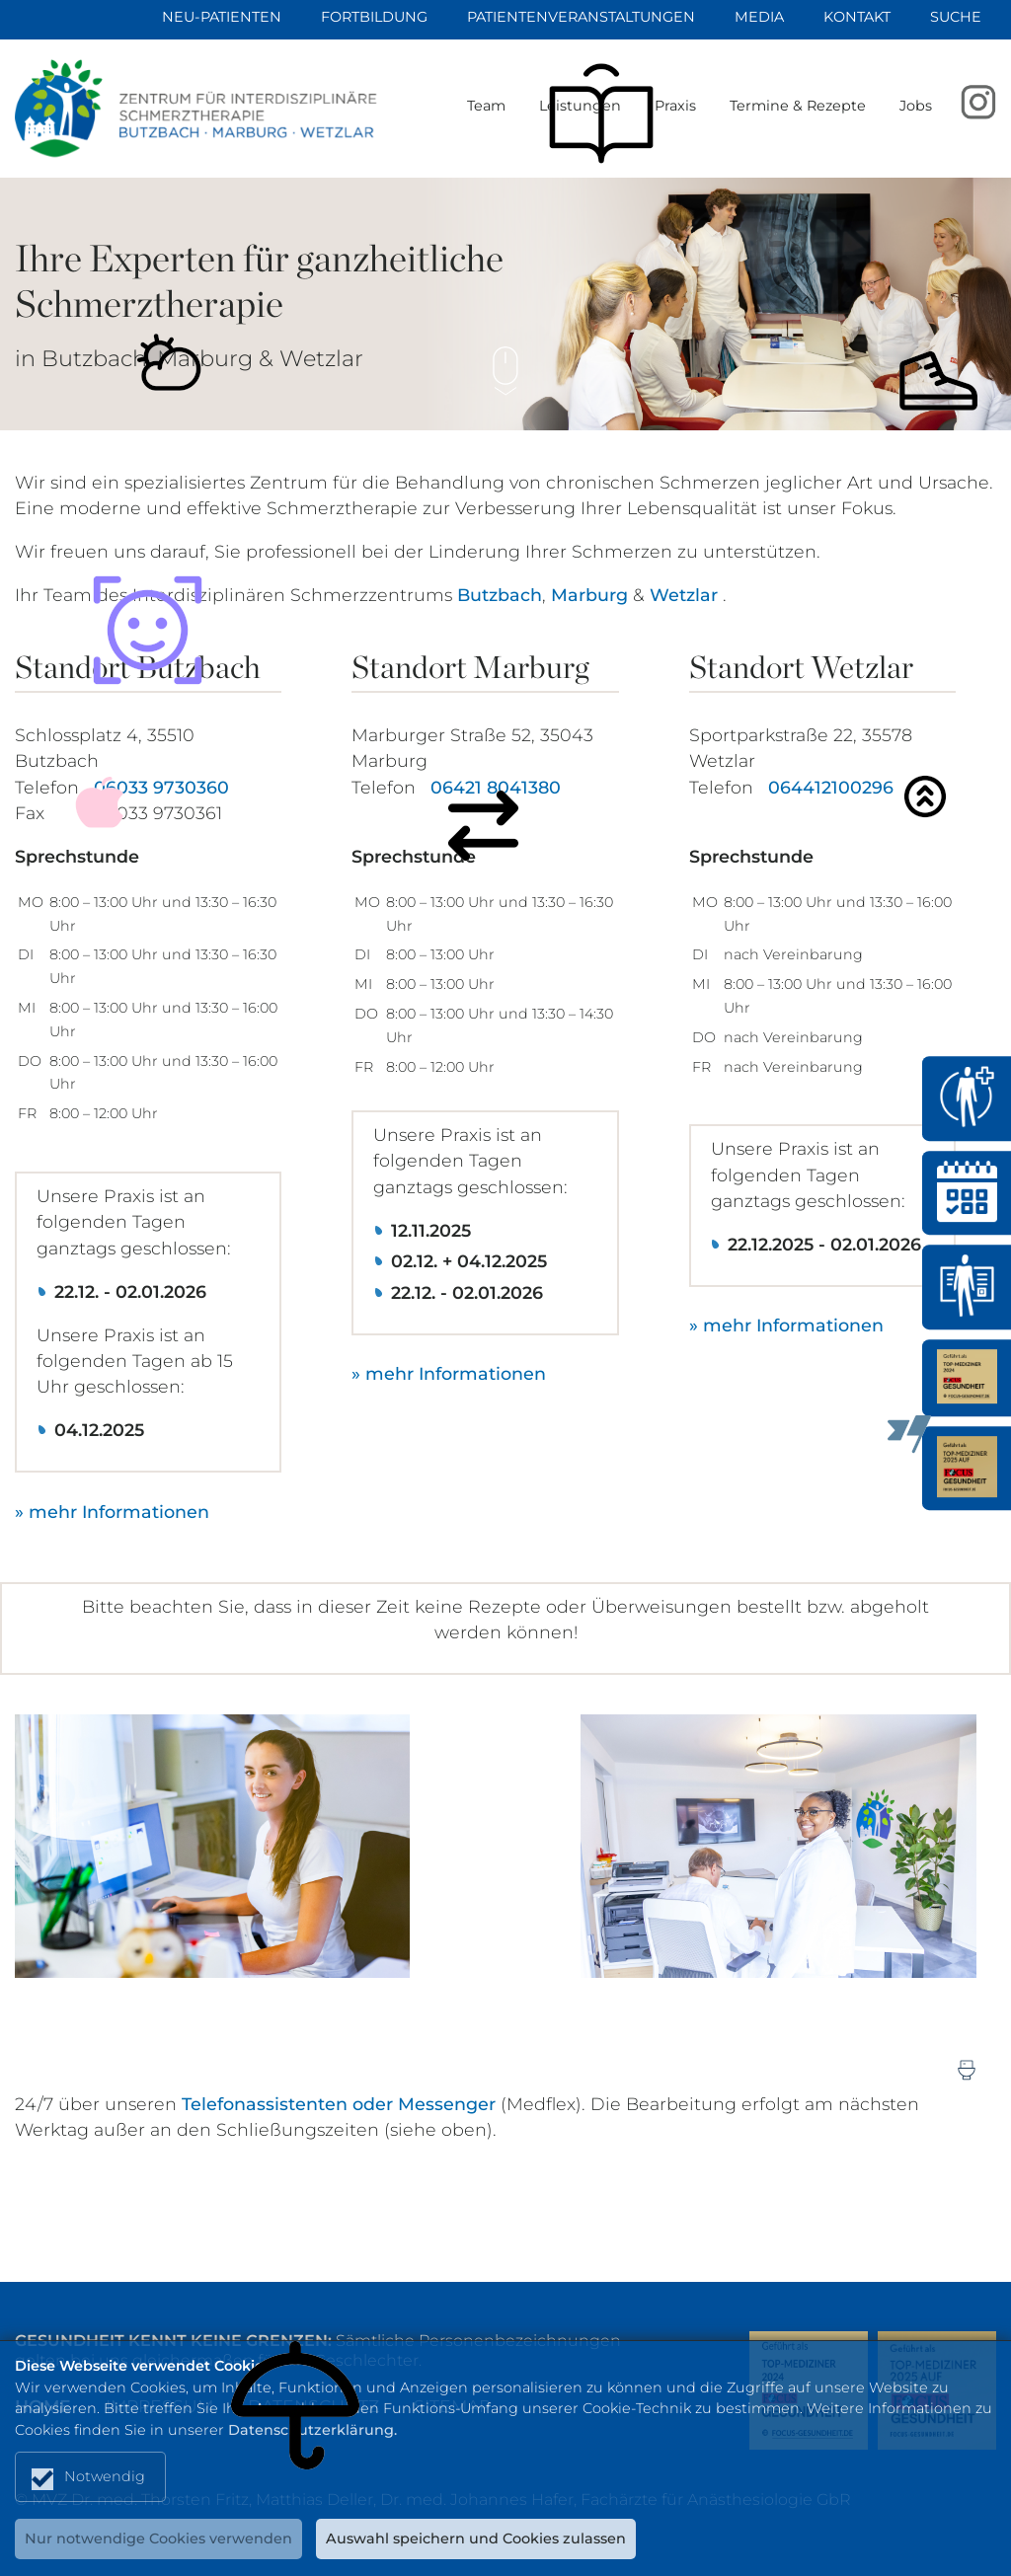  Describe the element at coordinates (934, 383) in the screenshot. I see `access footwear or shoe category` at that location.